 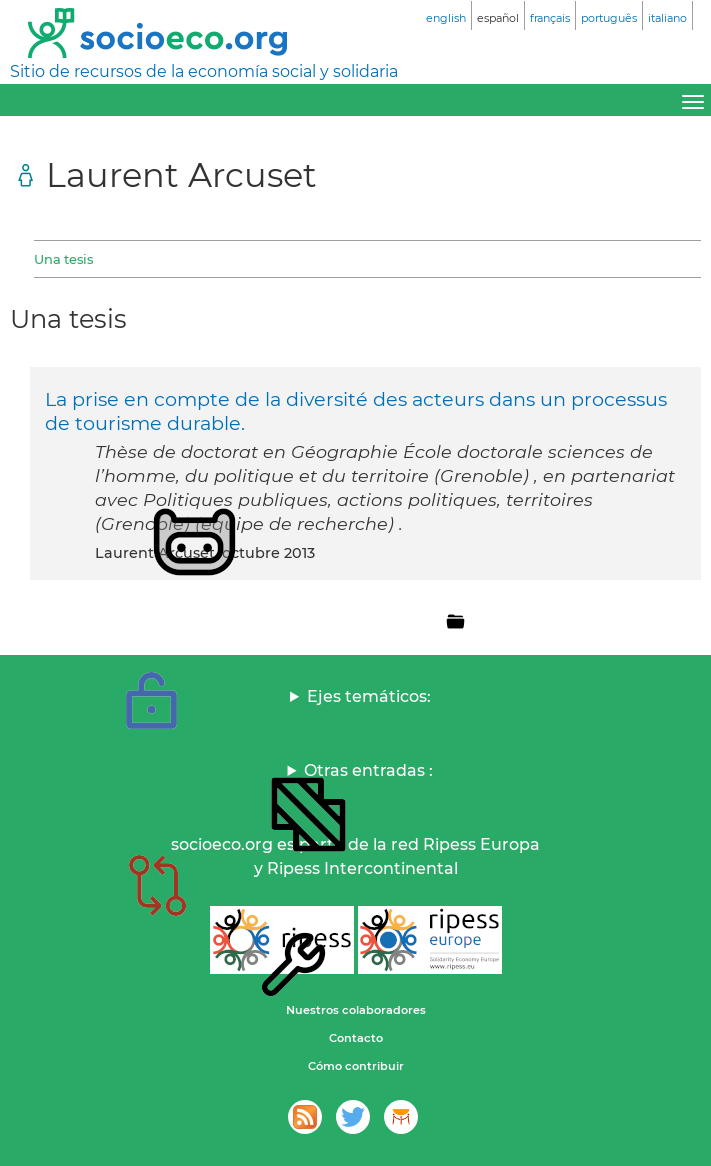 I want to click on open folder to view contents, so click(x=455, y=621).